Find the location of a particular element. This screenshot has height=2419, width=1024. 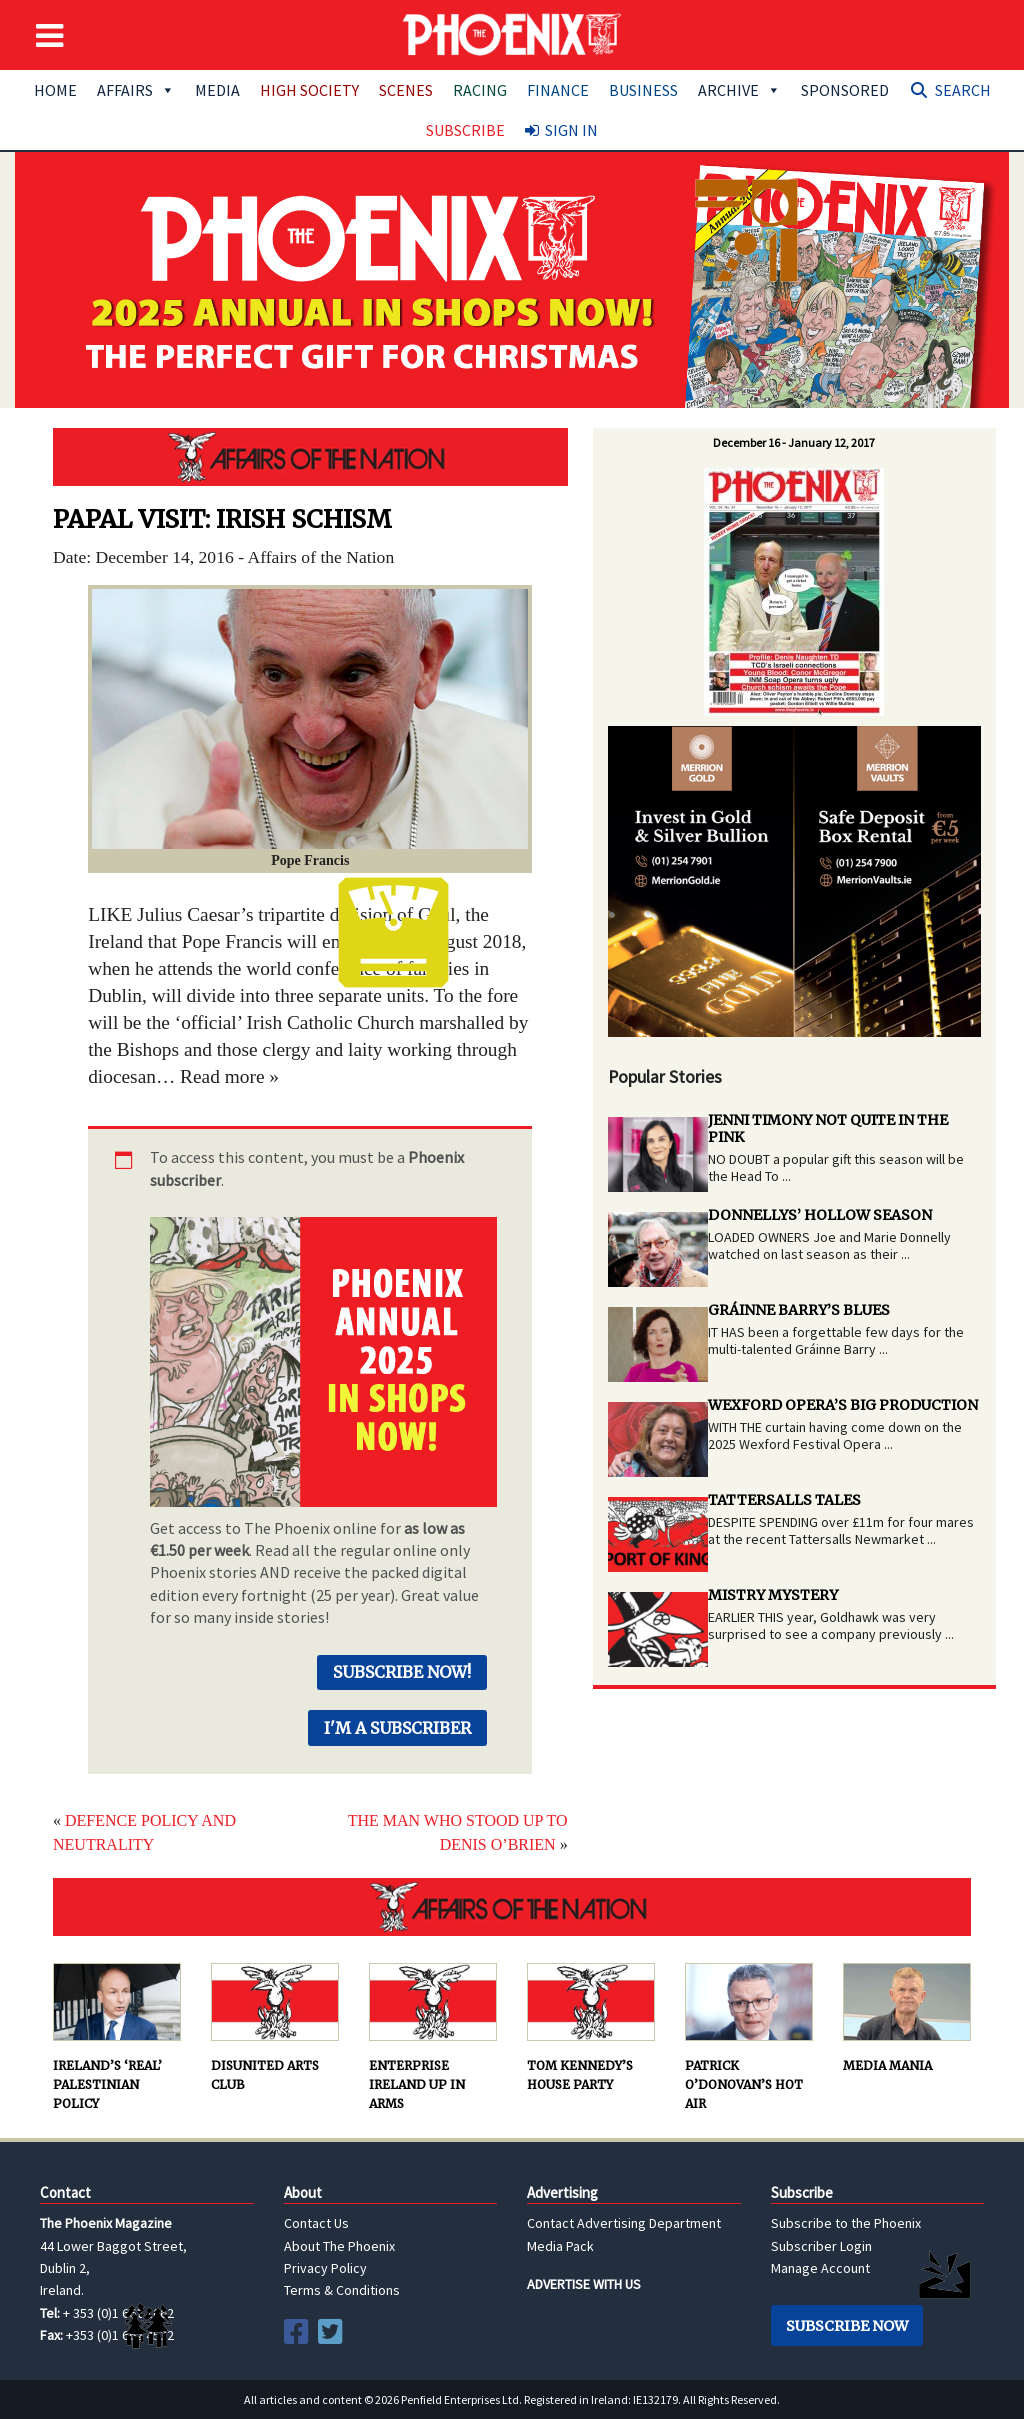

indicates structural damage or crack detected is located at coordinates (944, 2272).